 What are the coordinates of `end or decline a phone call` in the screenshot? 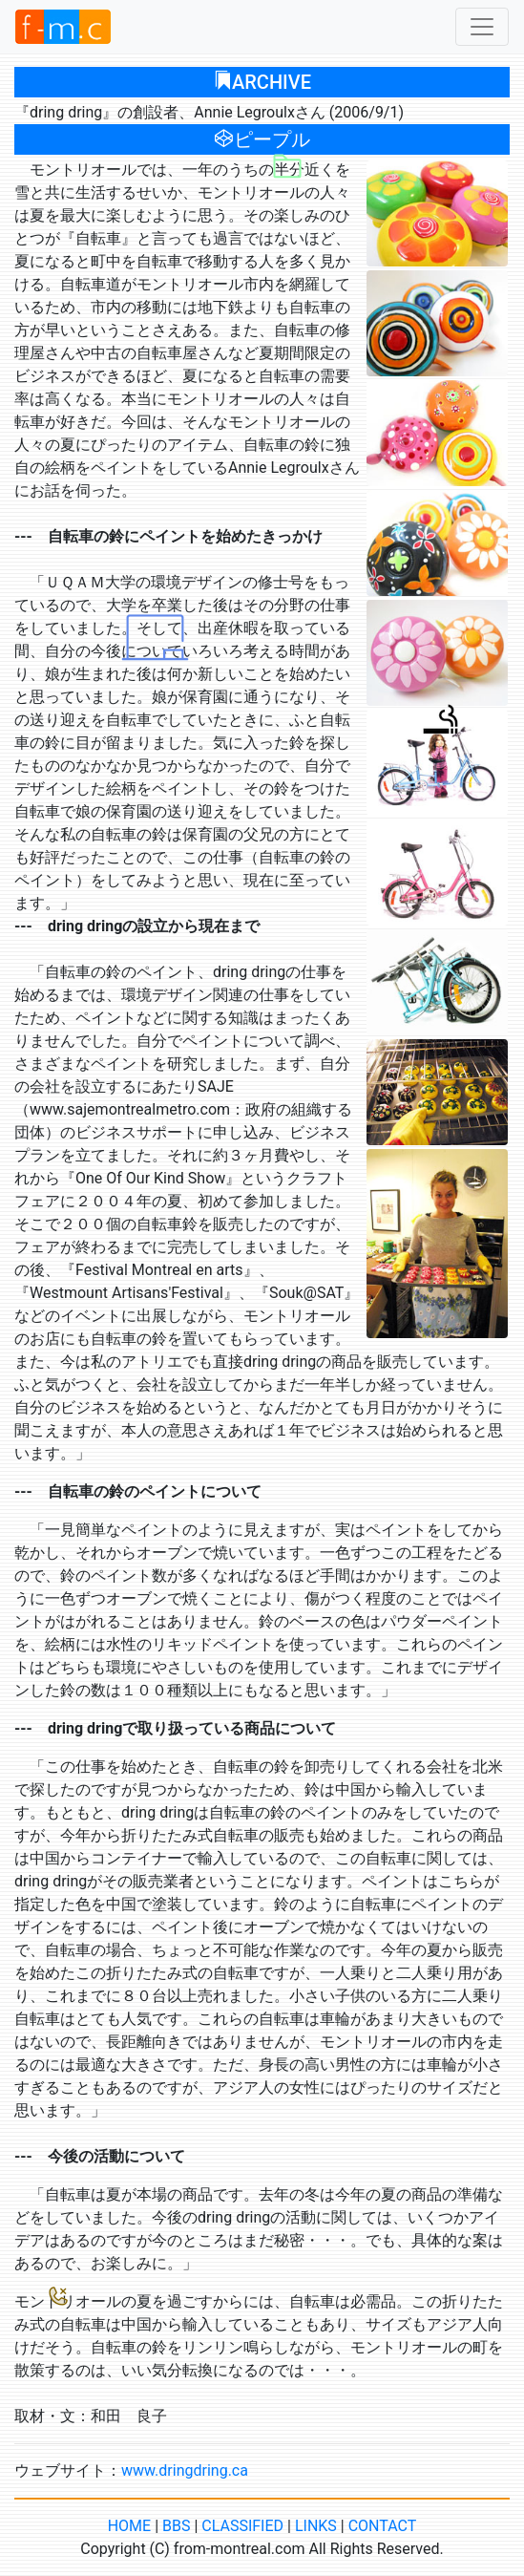 It's located at (58, 2295).